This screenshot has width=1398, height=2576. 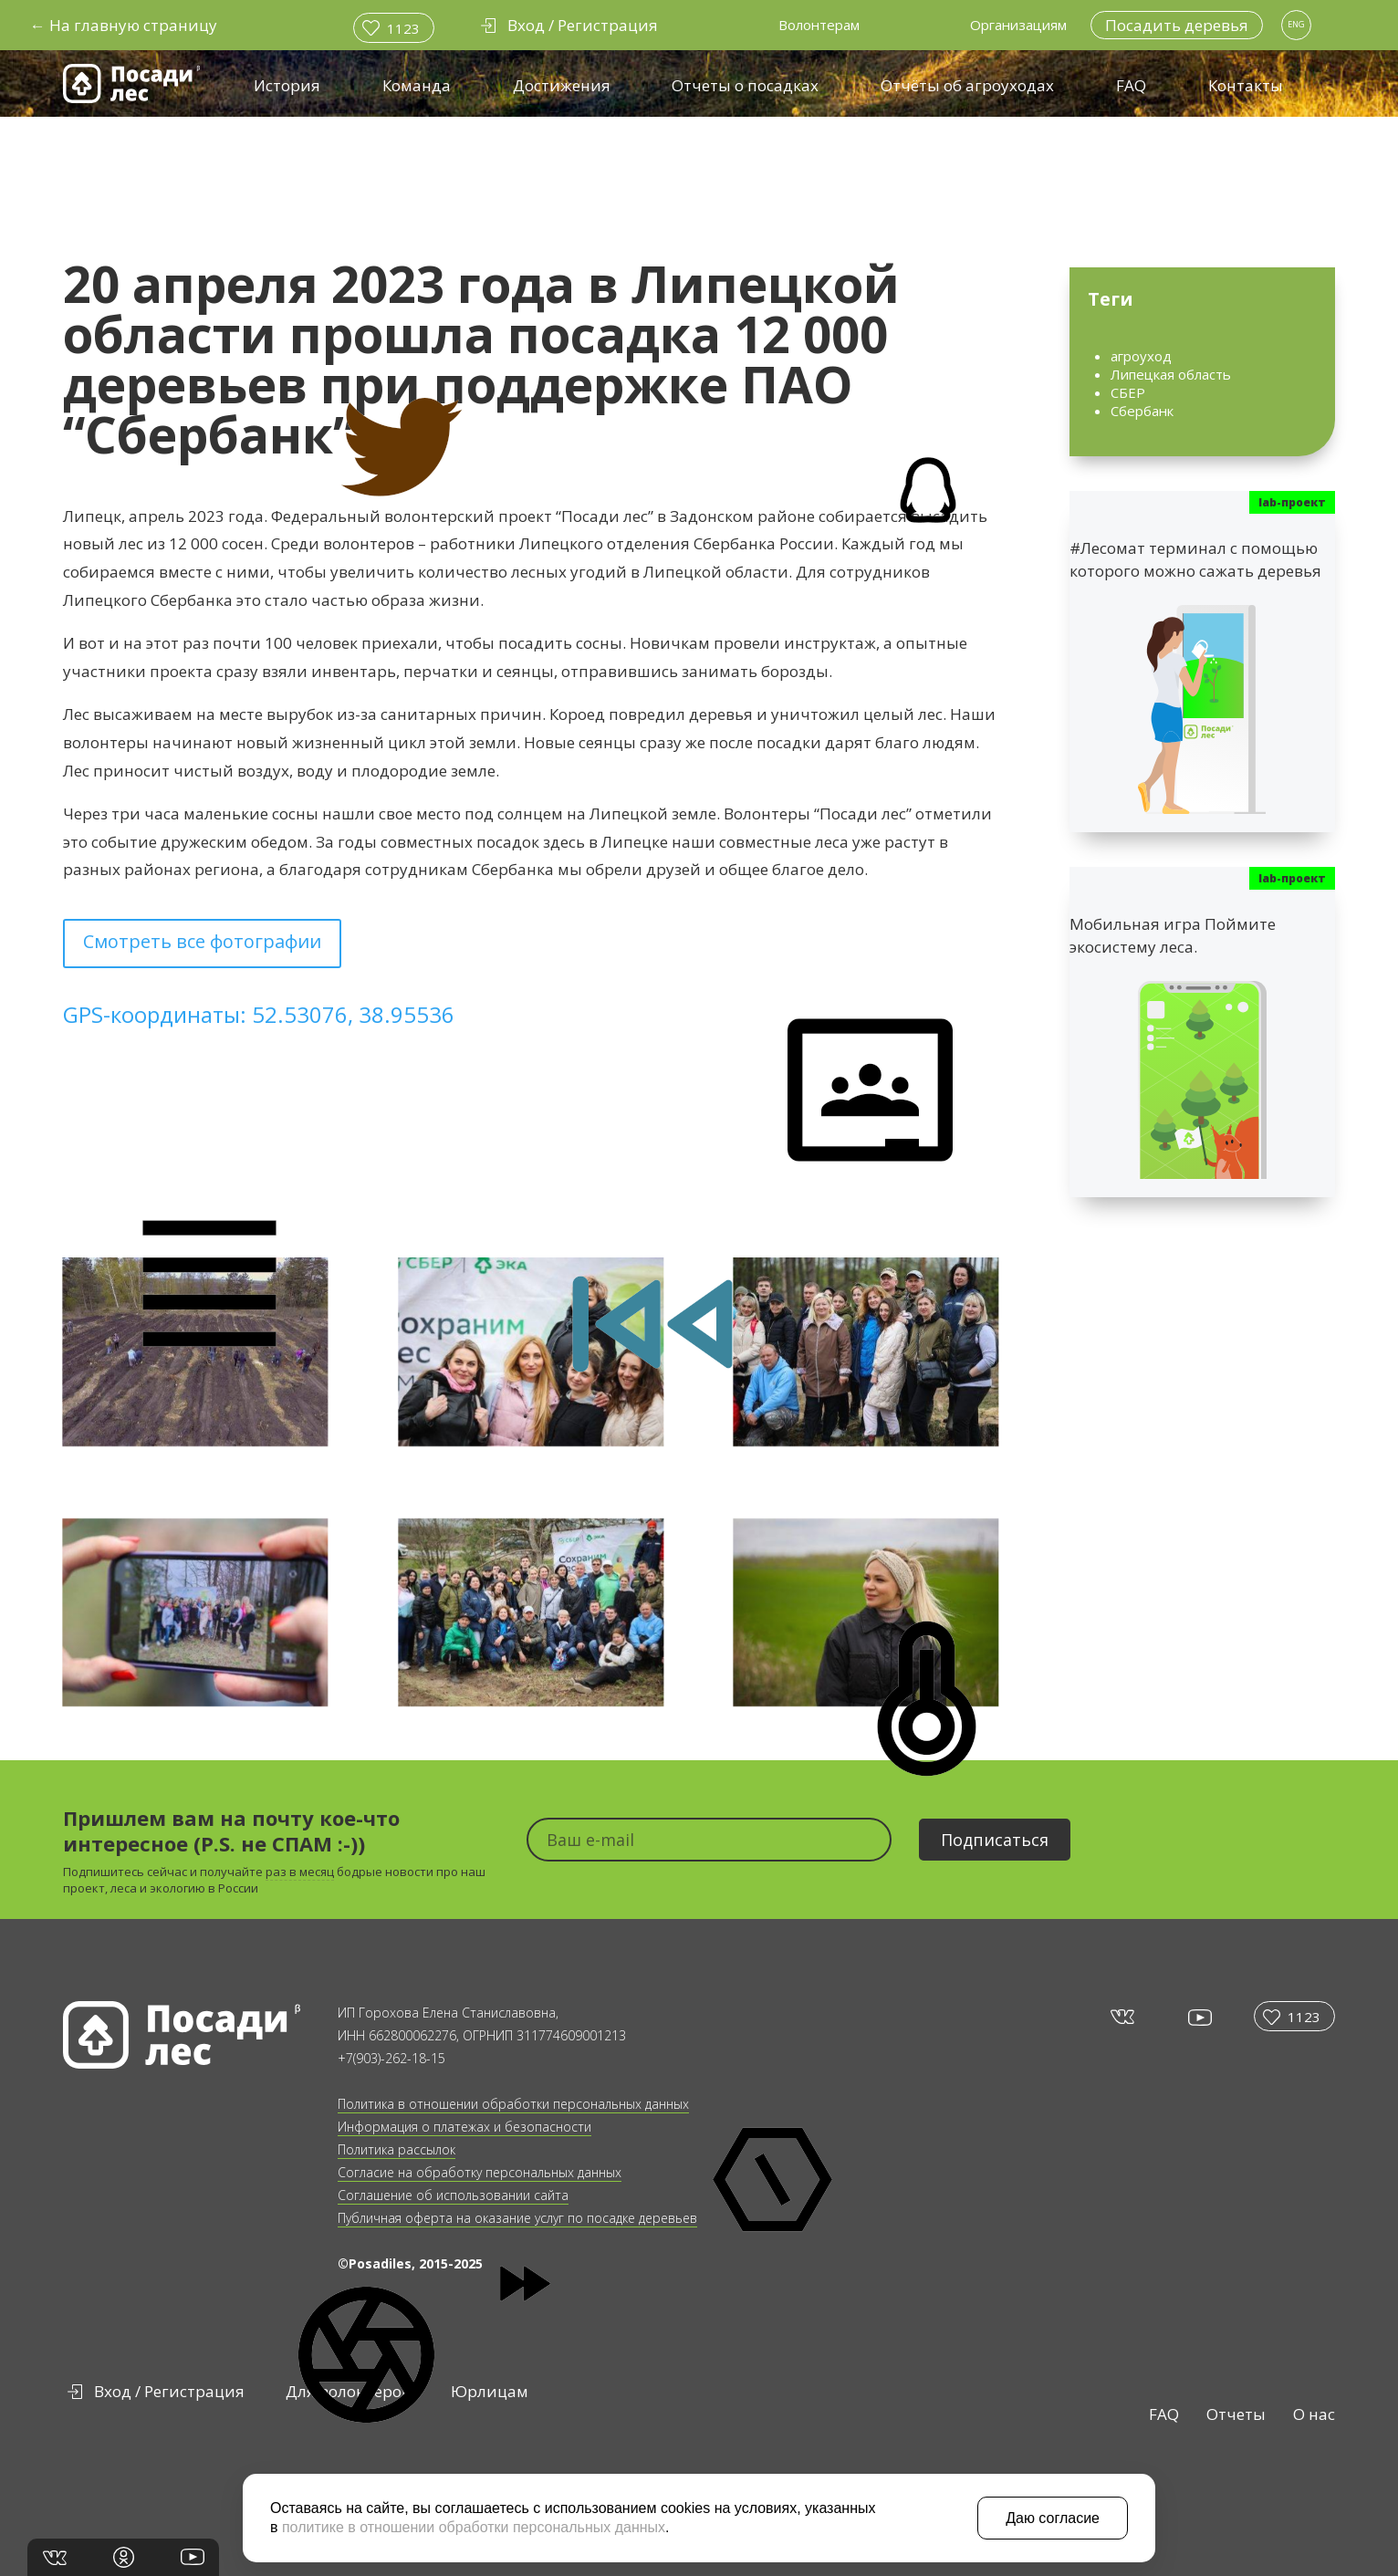 I want to click on justify text alignment, so click(x=209, y=1279).